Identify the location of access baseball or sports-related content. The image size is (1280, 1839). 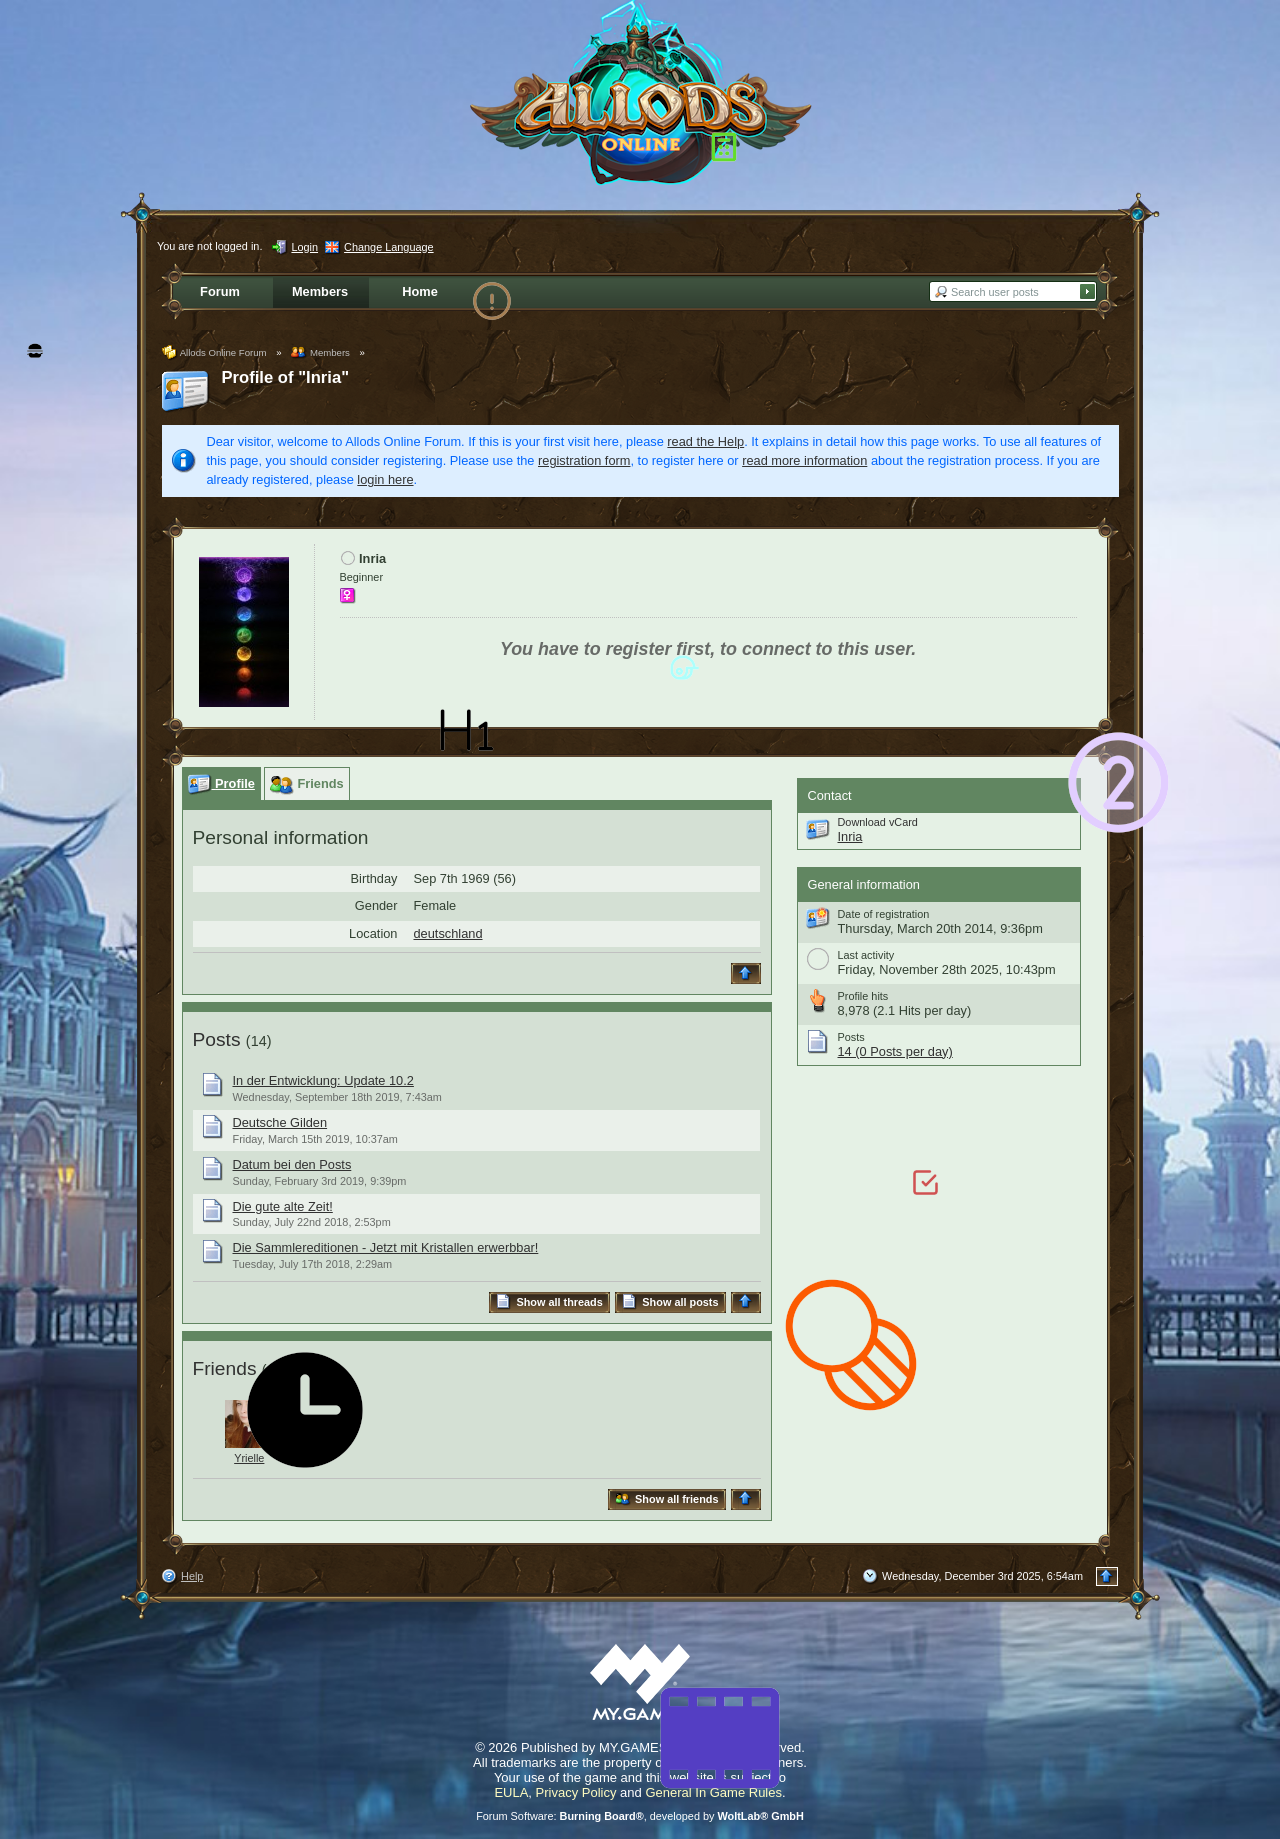
(684, 668).